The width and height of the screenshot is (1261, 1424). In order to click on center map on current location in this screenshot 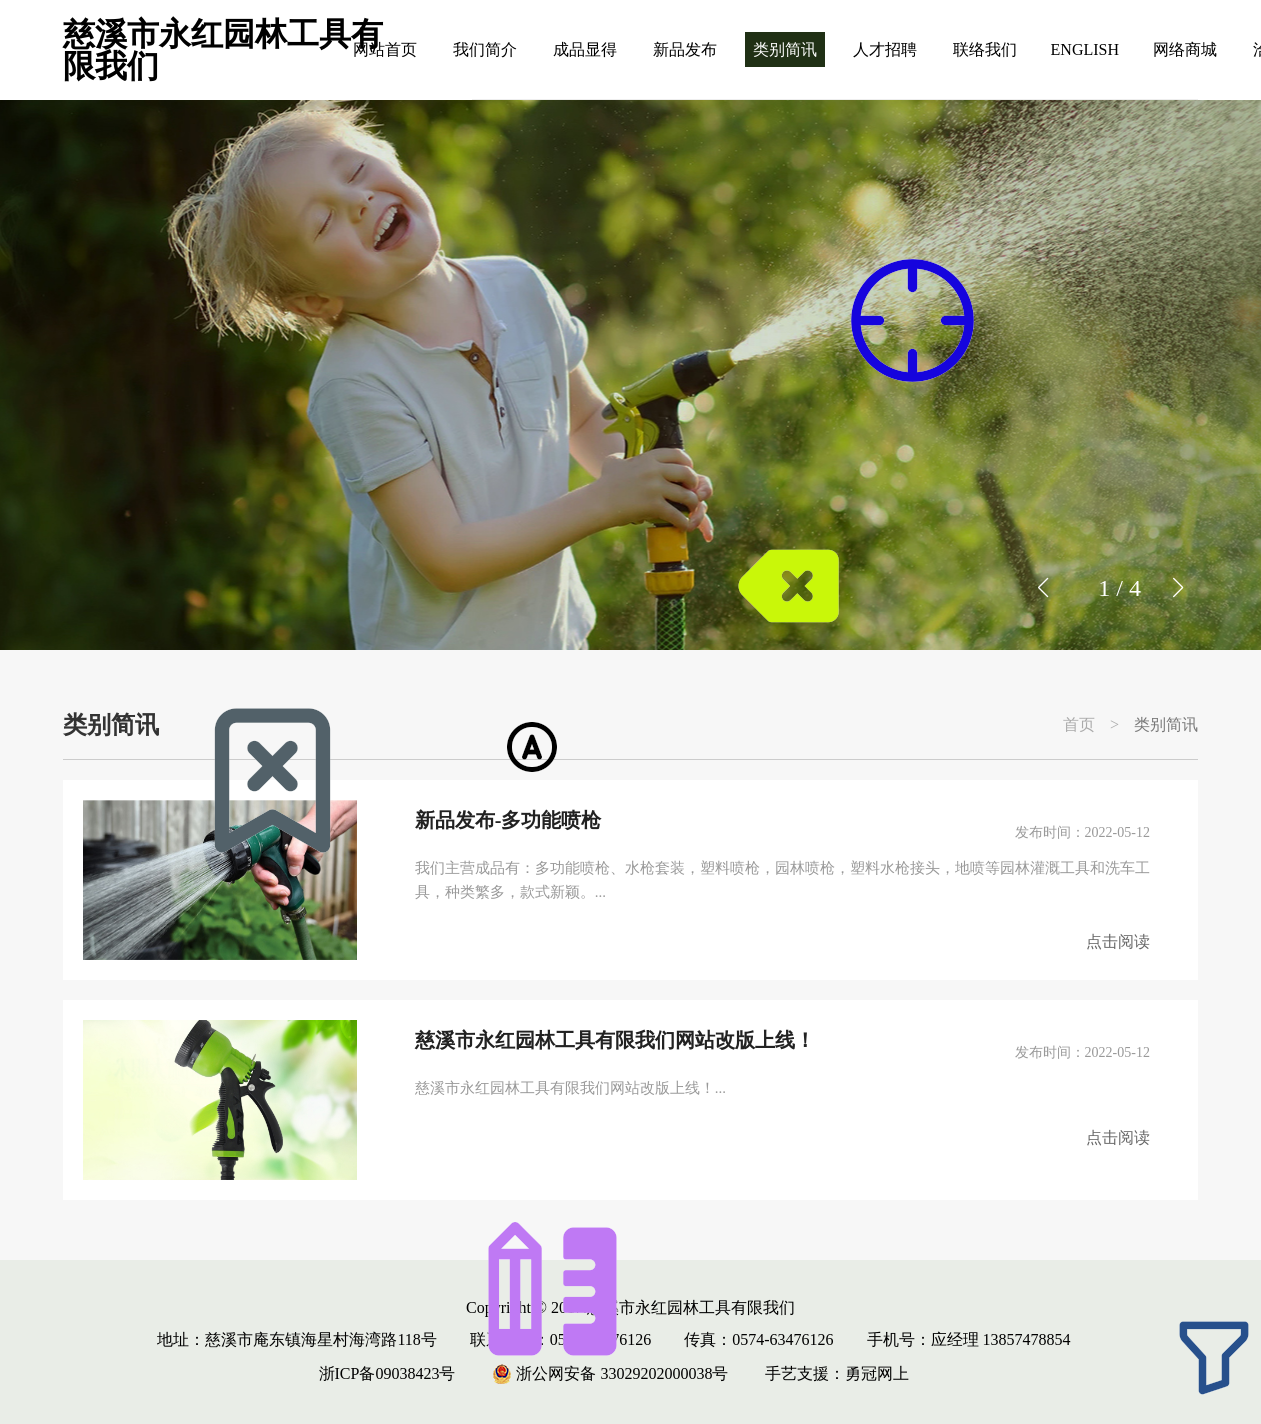, I will do `click(912, 320)`.